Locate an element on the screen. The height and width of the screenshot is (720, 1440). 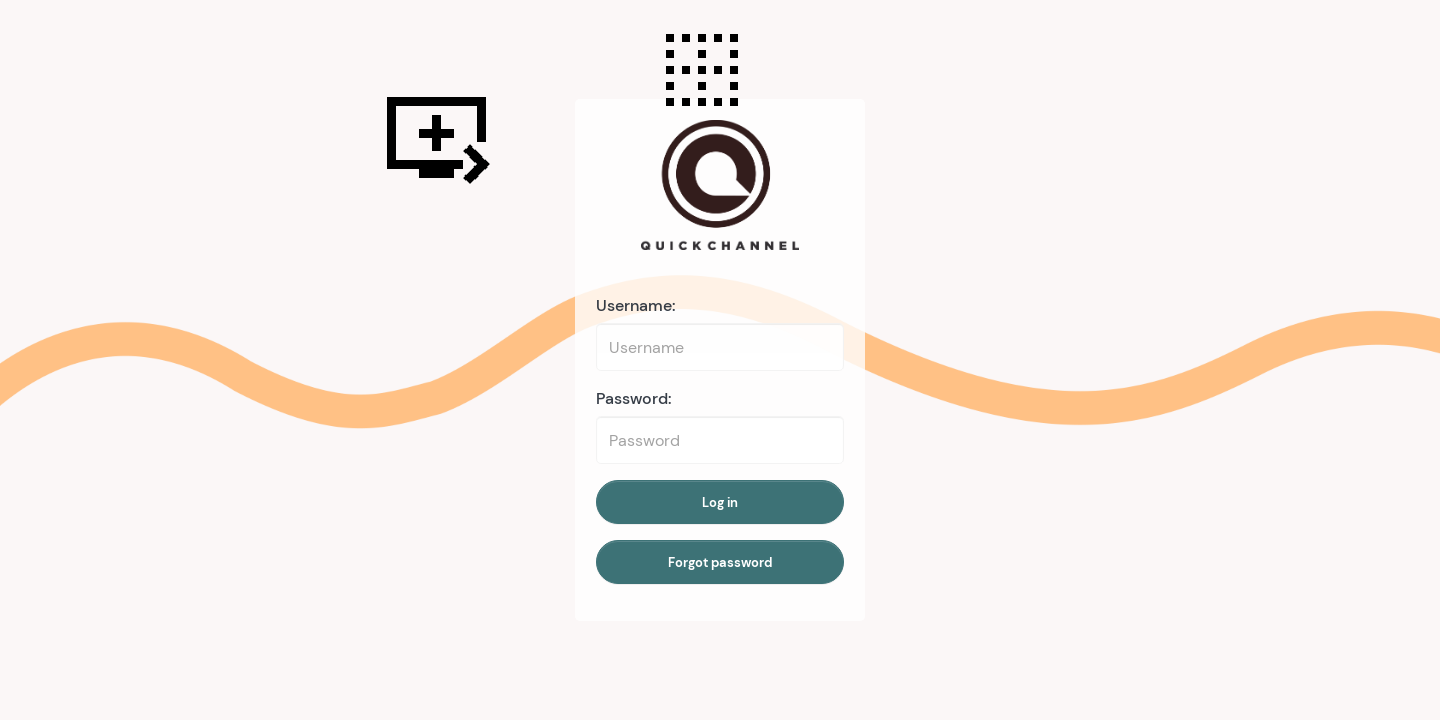
add current media to play next in queue is located at coordinates (436, 137).